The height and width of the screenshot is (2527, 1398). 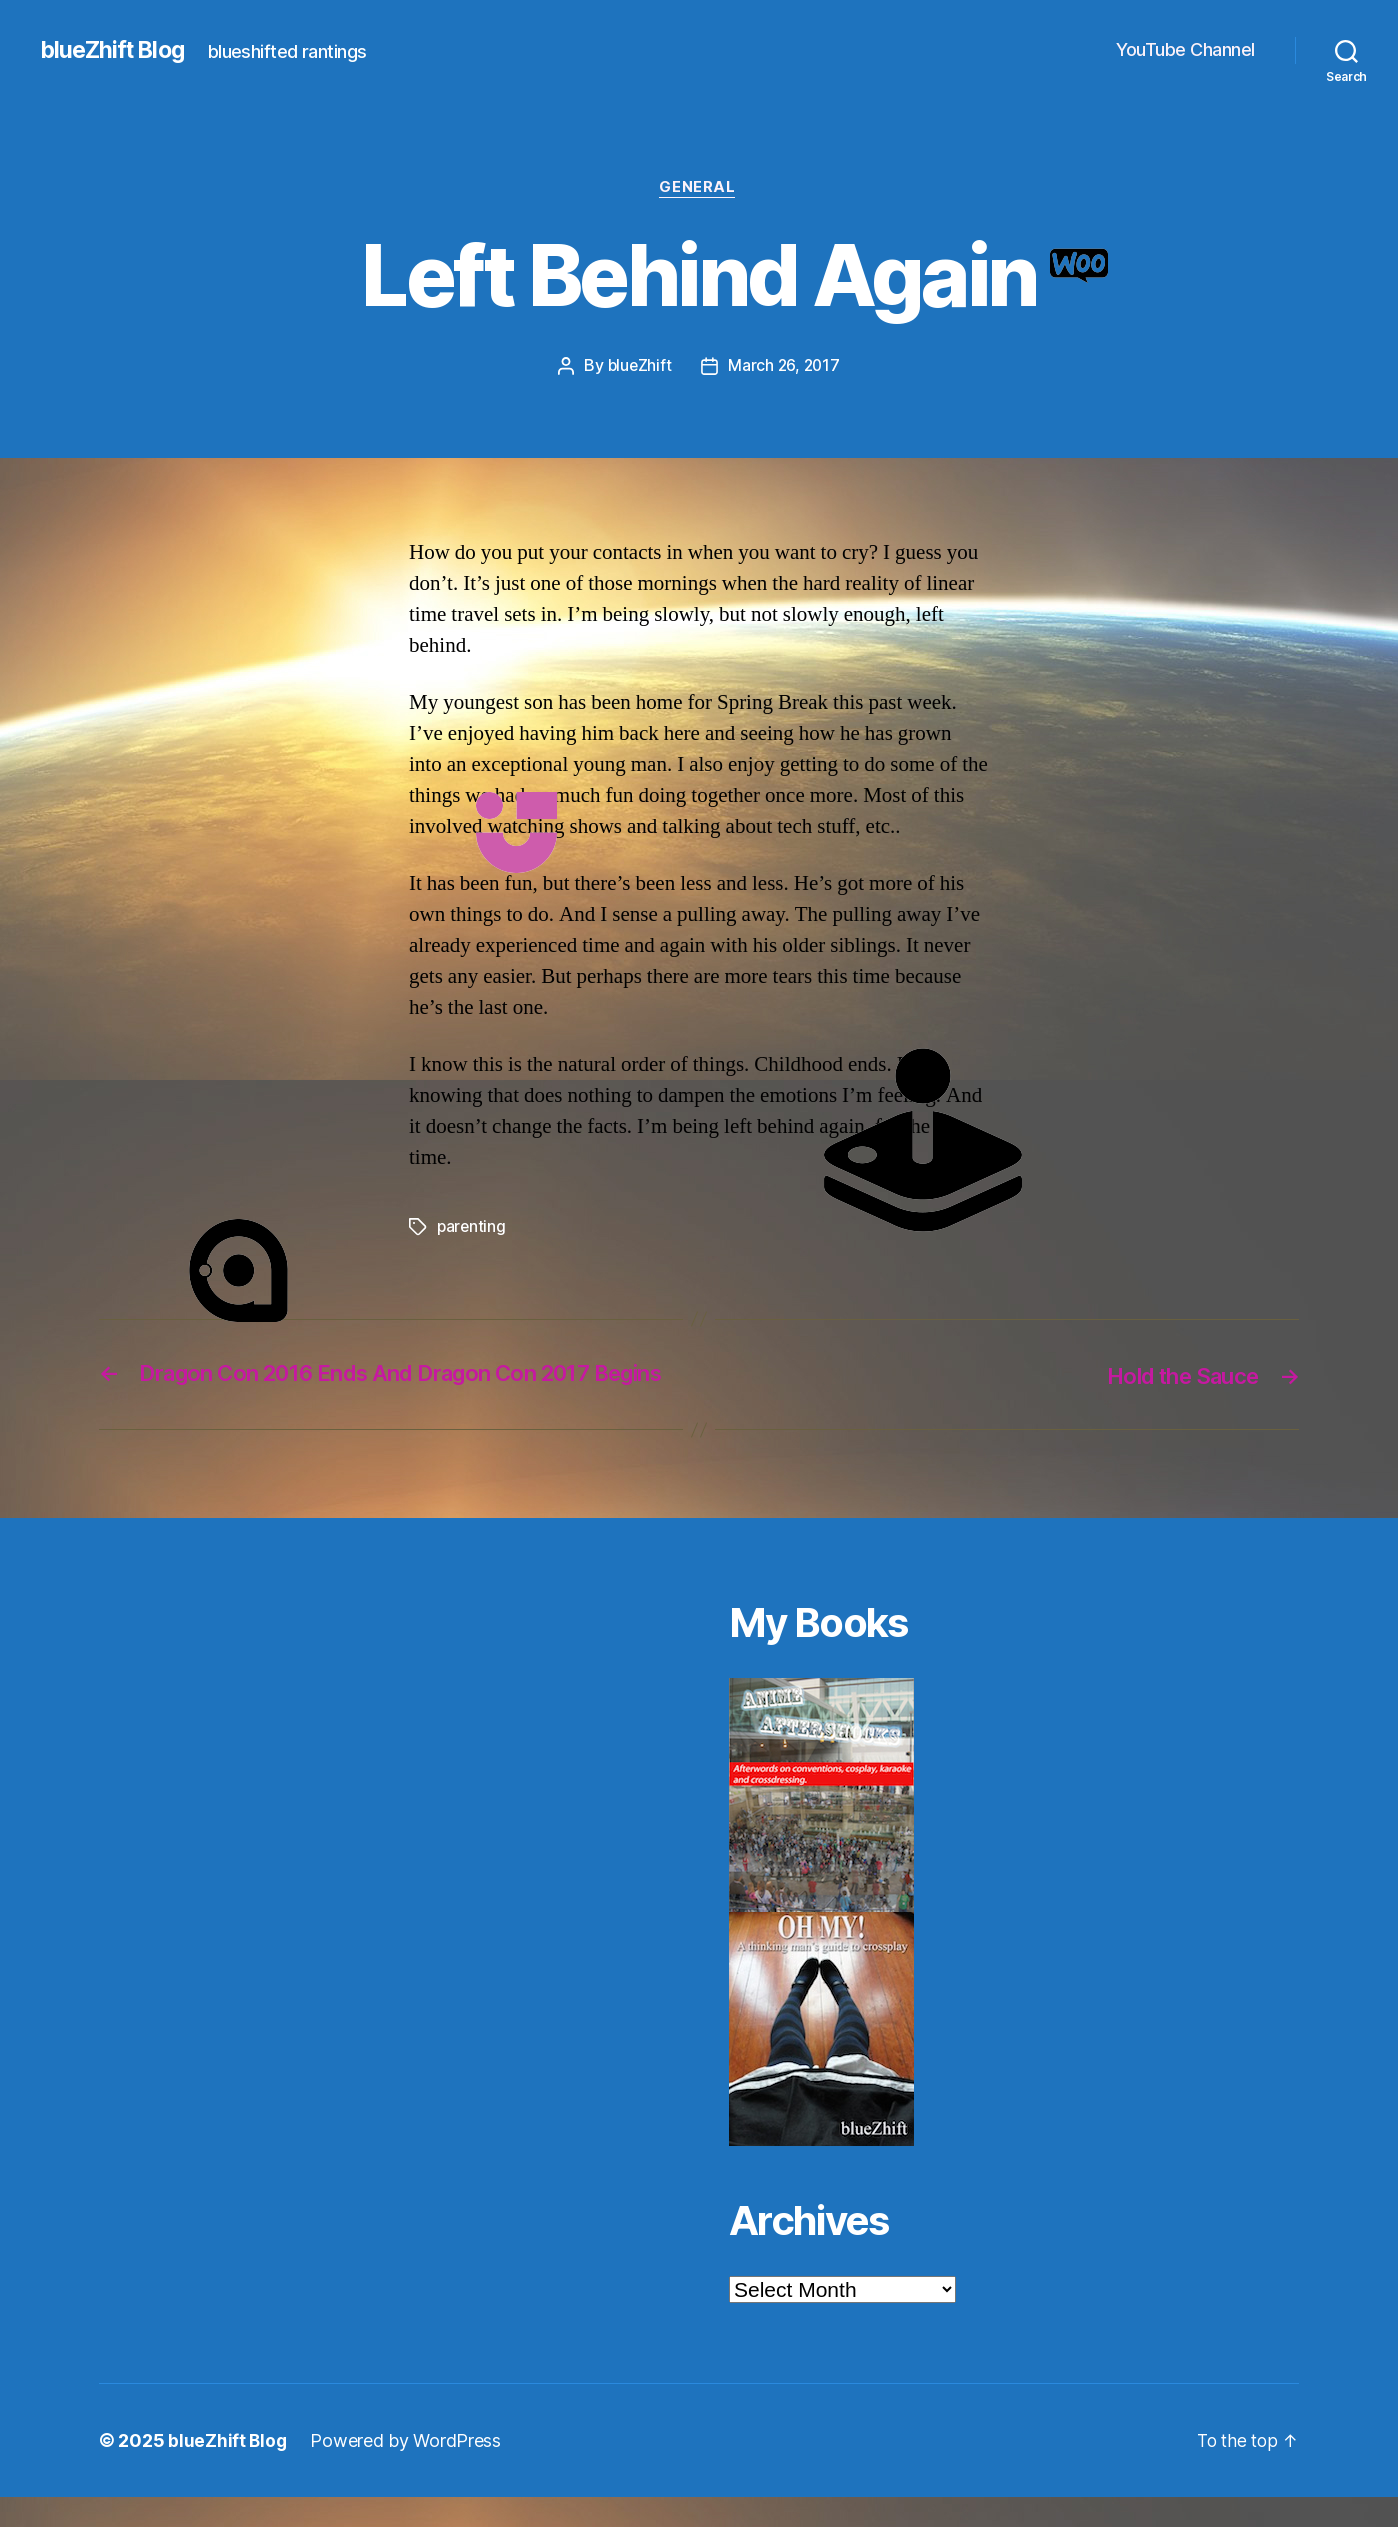 I want to click on open Apple Arcade gaming service, so click(x=923, y=1140).